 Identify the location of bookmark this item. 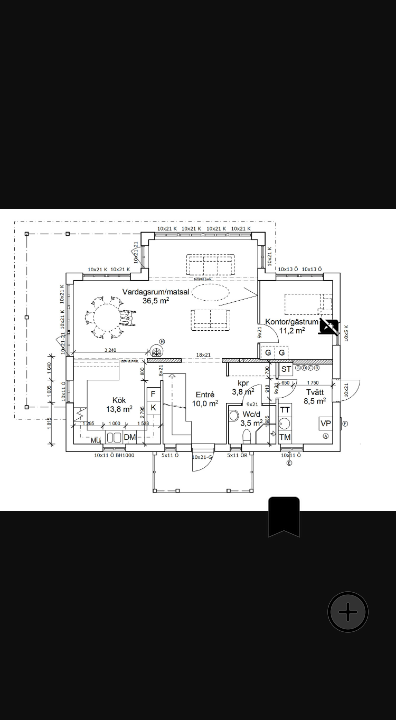
(284, 517).